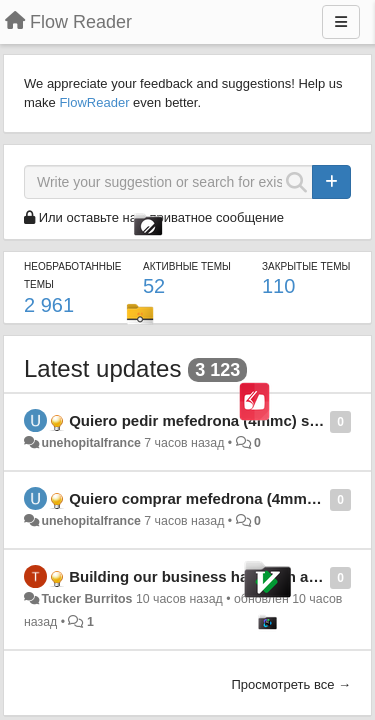  What do you see at coordinates (148, 225) in the screenshot?
I see `folder containing PlanetScale database files` at bounding box center [148, 225].